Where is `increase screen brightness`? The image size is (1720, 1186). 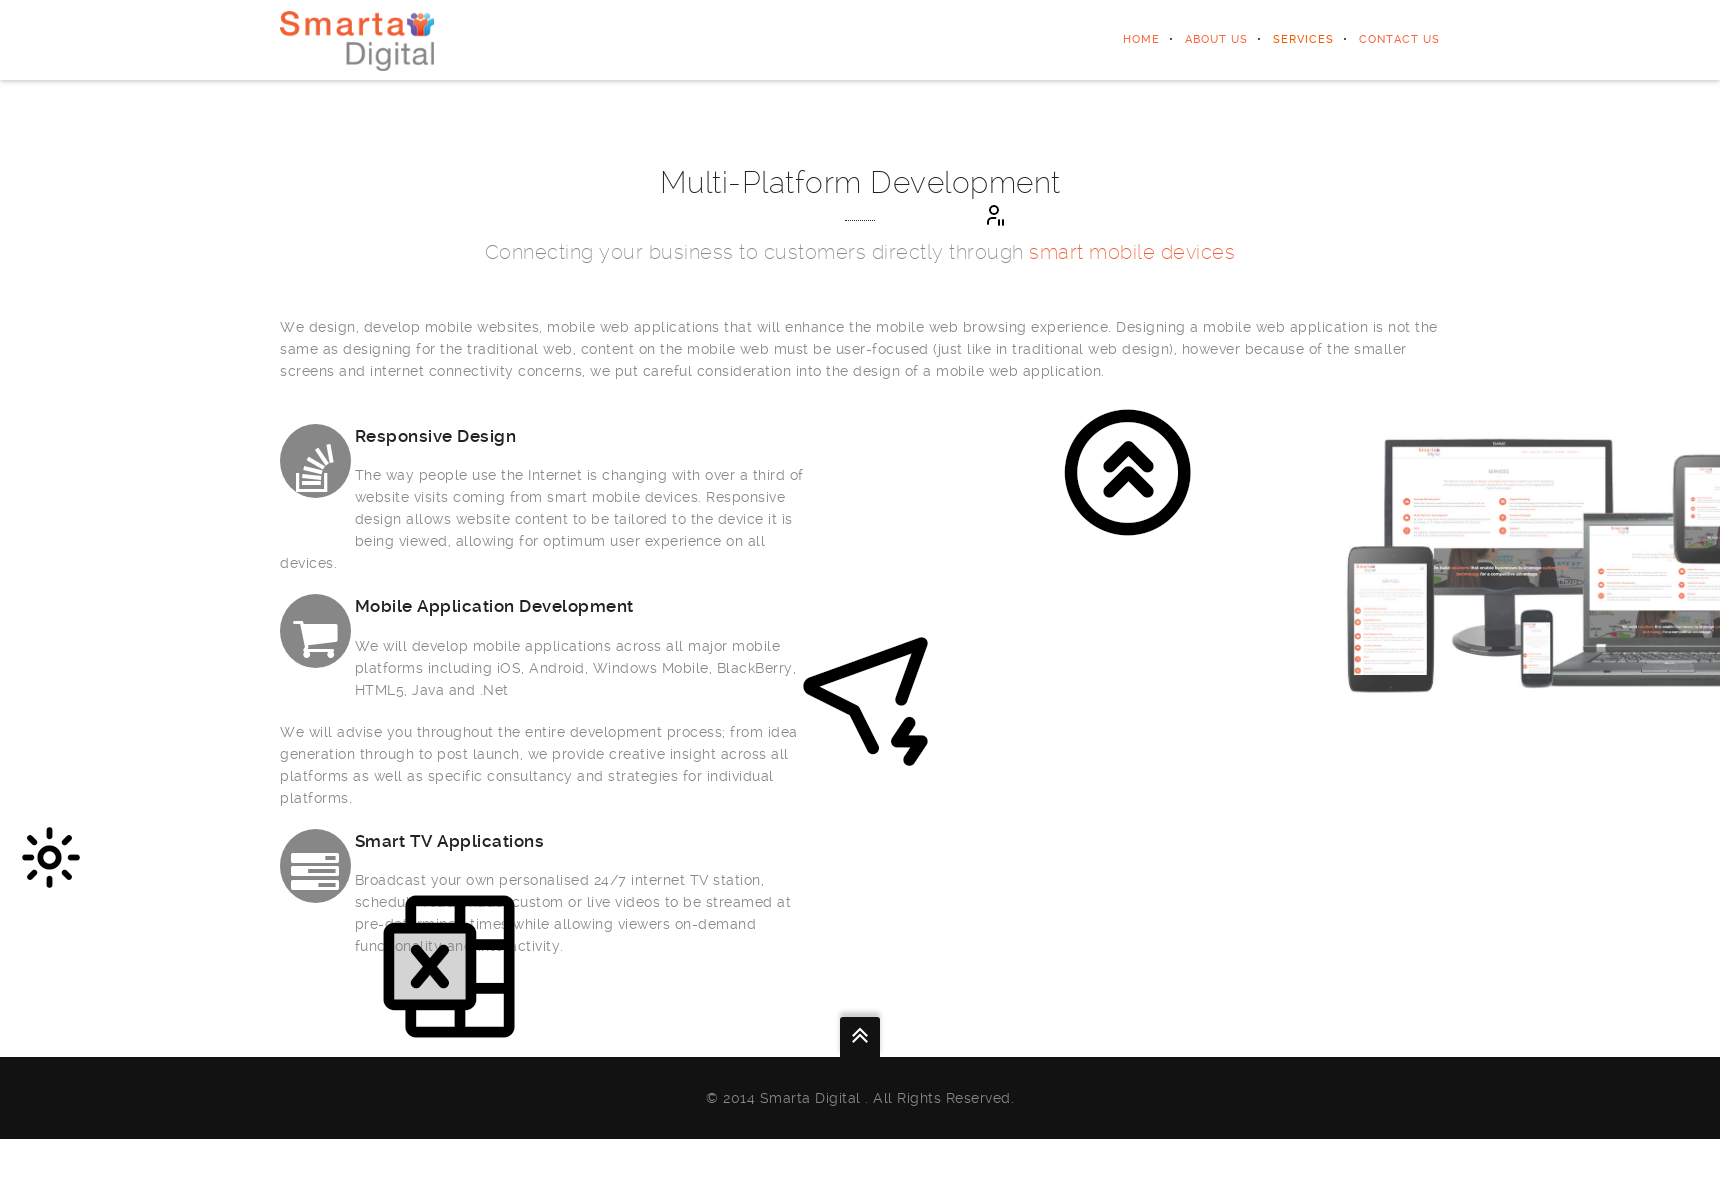 increase screen brightness is located at coordinates (49, 857).